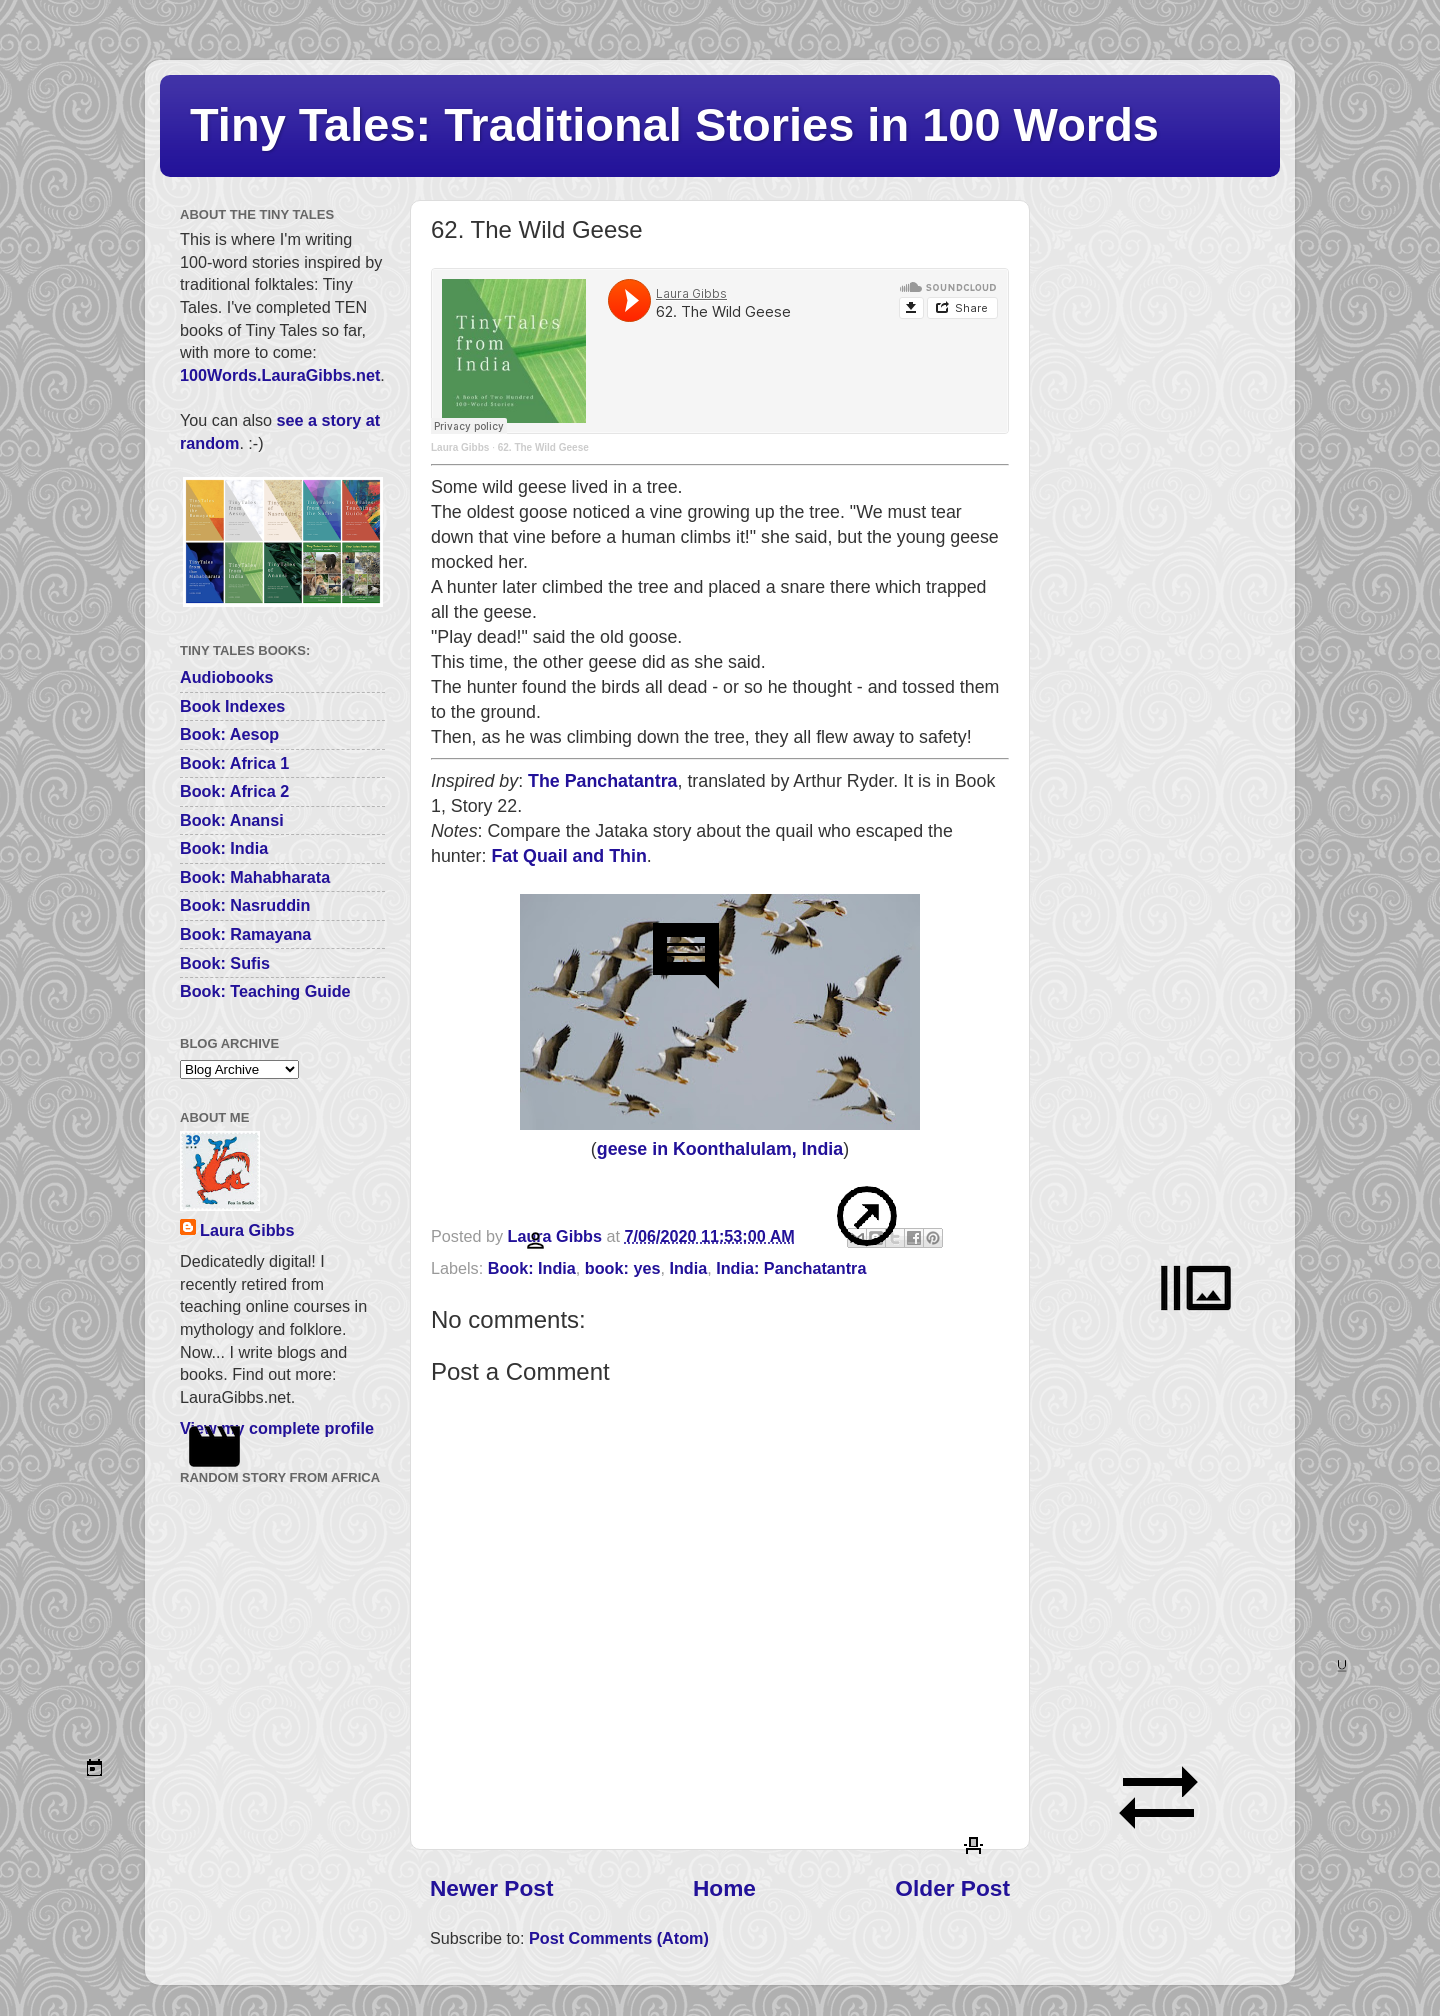  Describe the element at coordinates (1342, 1665) in the screenshot. I see `apply underline formatting to selected text` at that location.